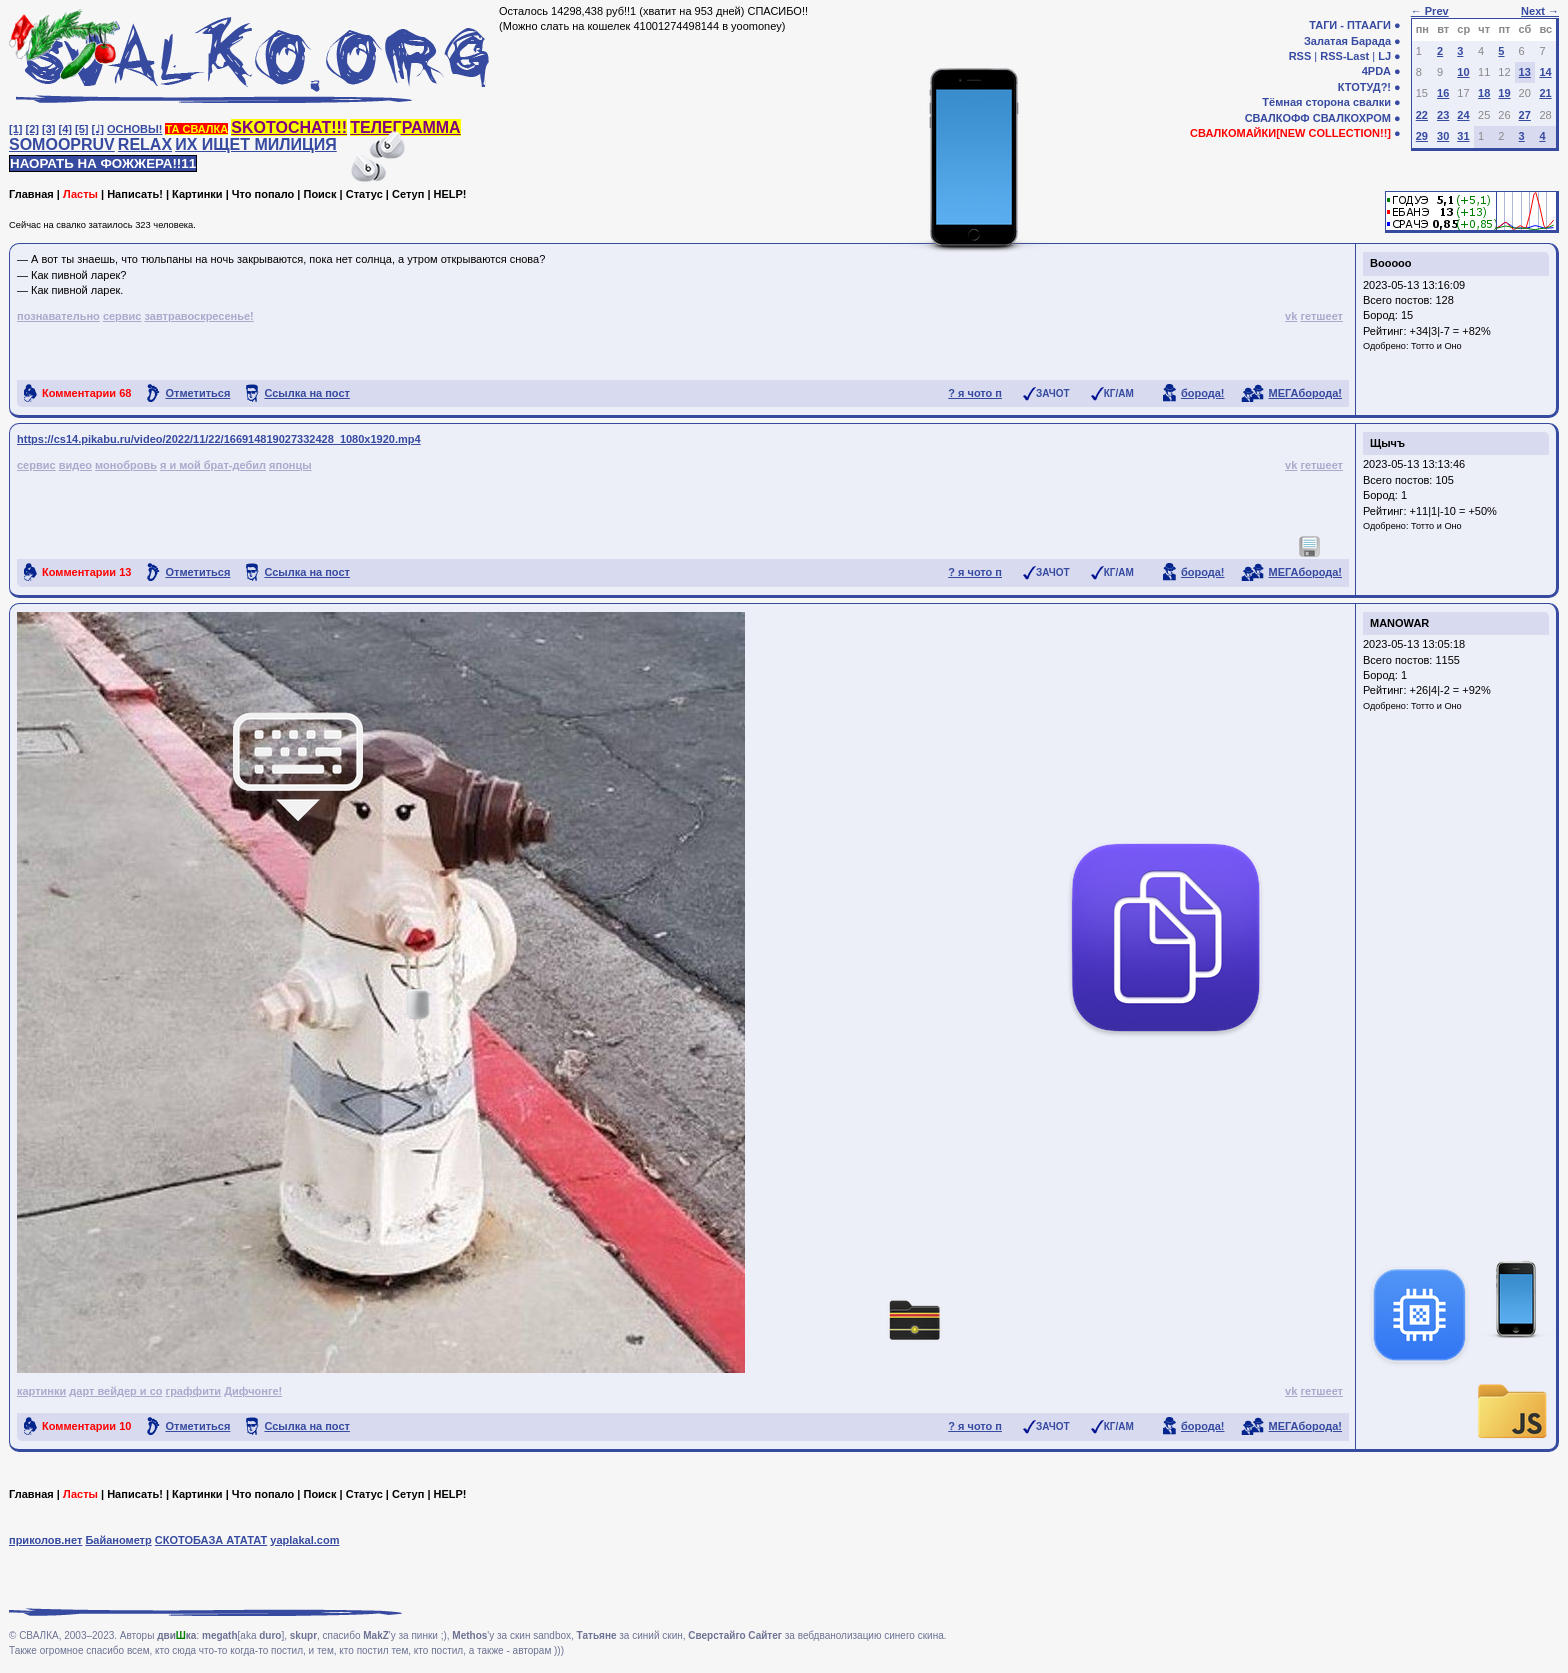  What do you see at coordinates (1419, 1316) in the screenshot?
I see `access electronics or hardware settings` at bounding box center [1419, 1316].